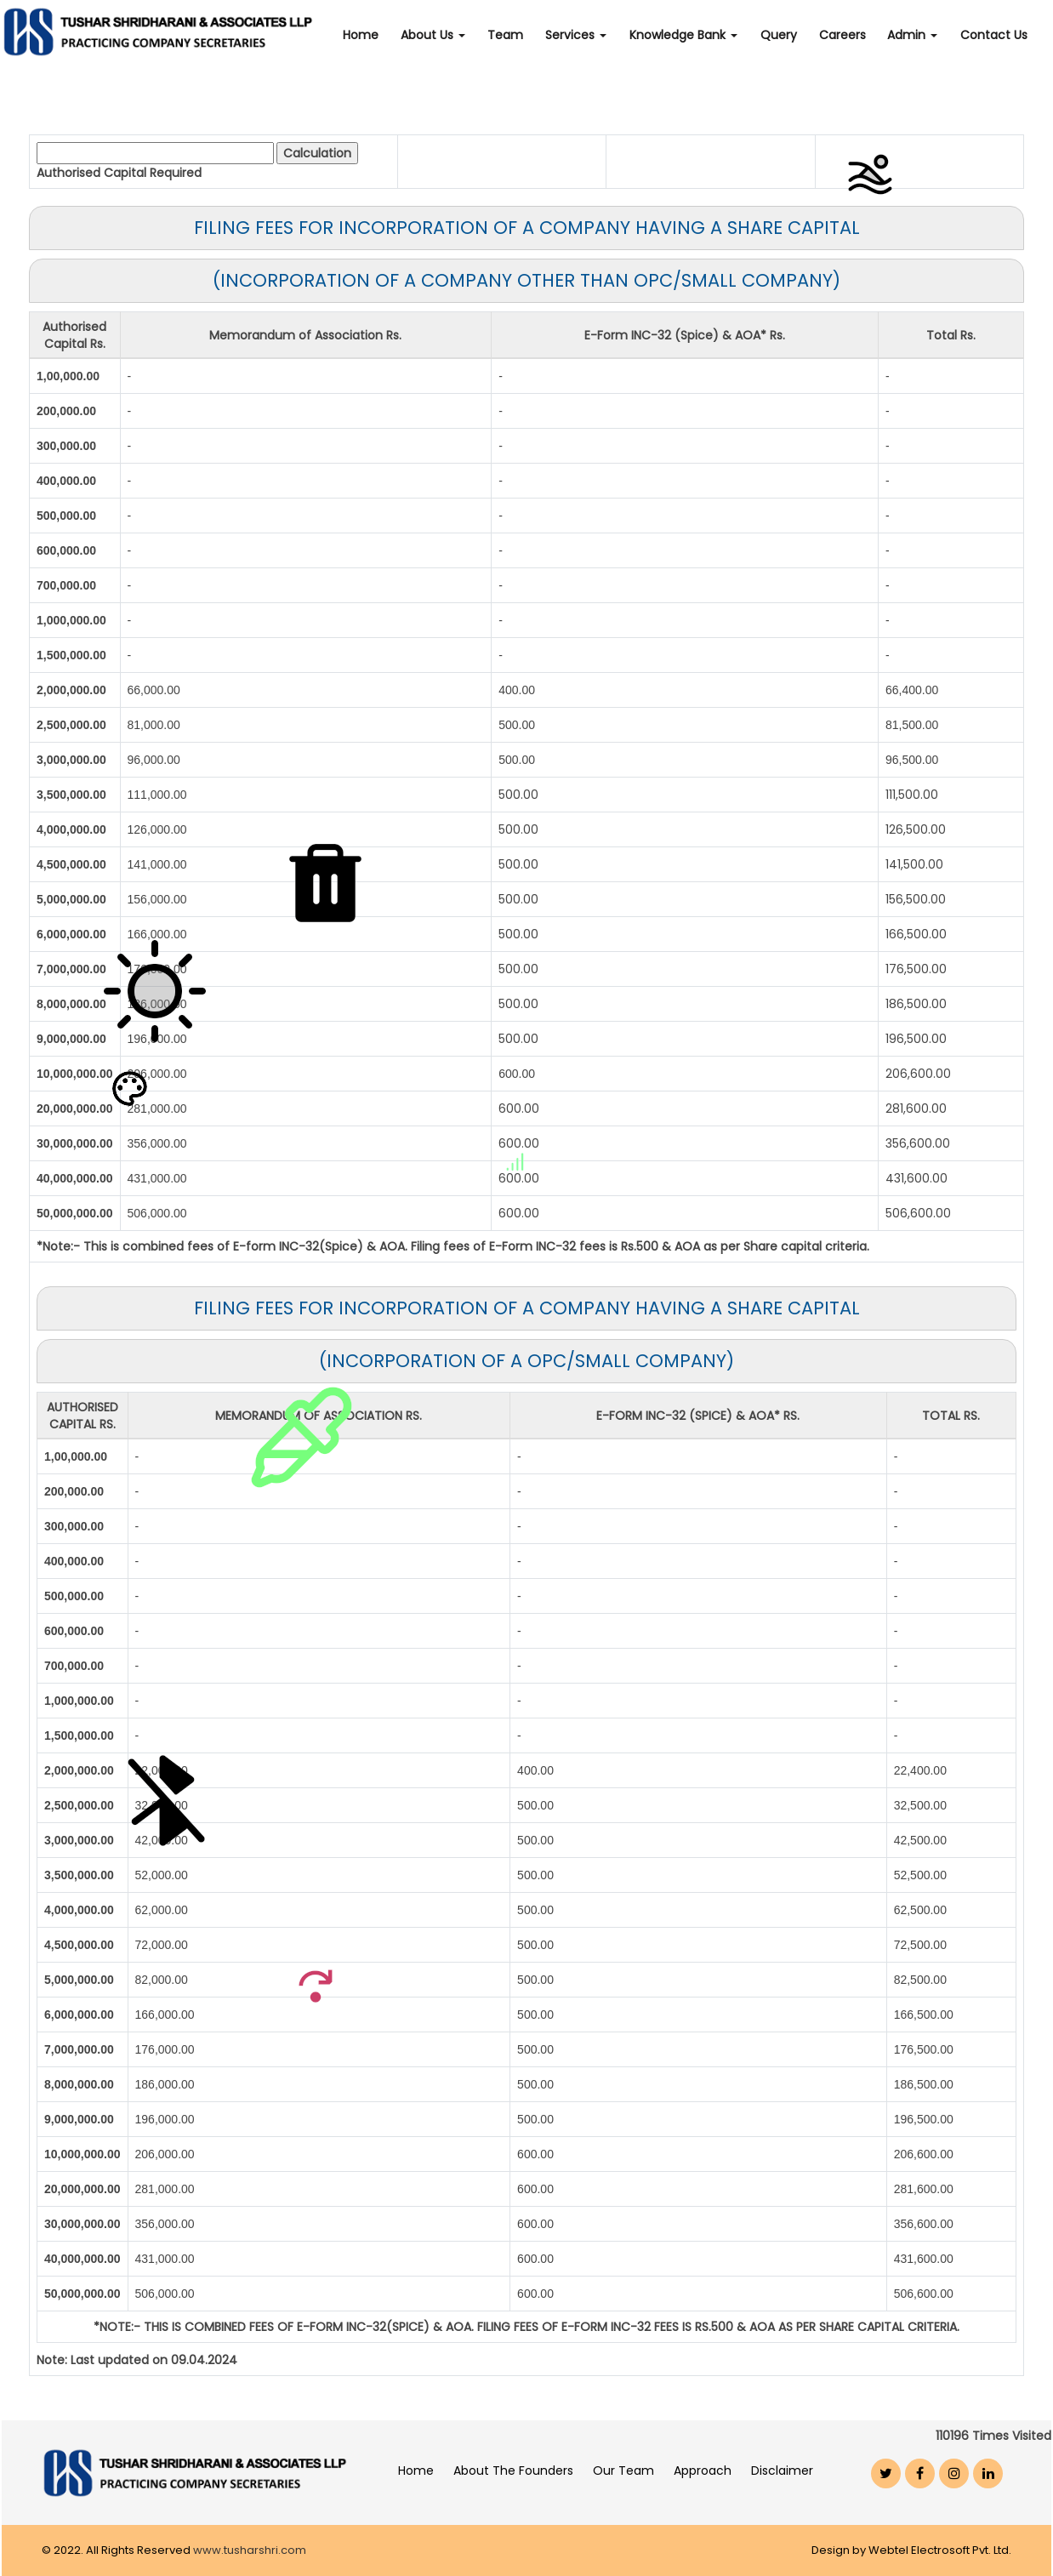 This screenshot has width=1053, height=2576. Describe the element at coordinates (870, 174) in the screenshot. I see `indicates swimming pool or aquatic facilities nearby` at that location.